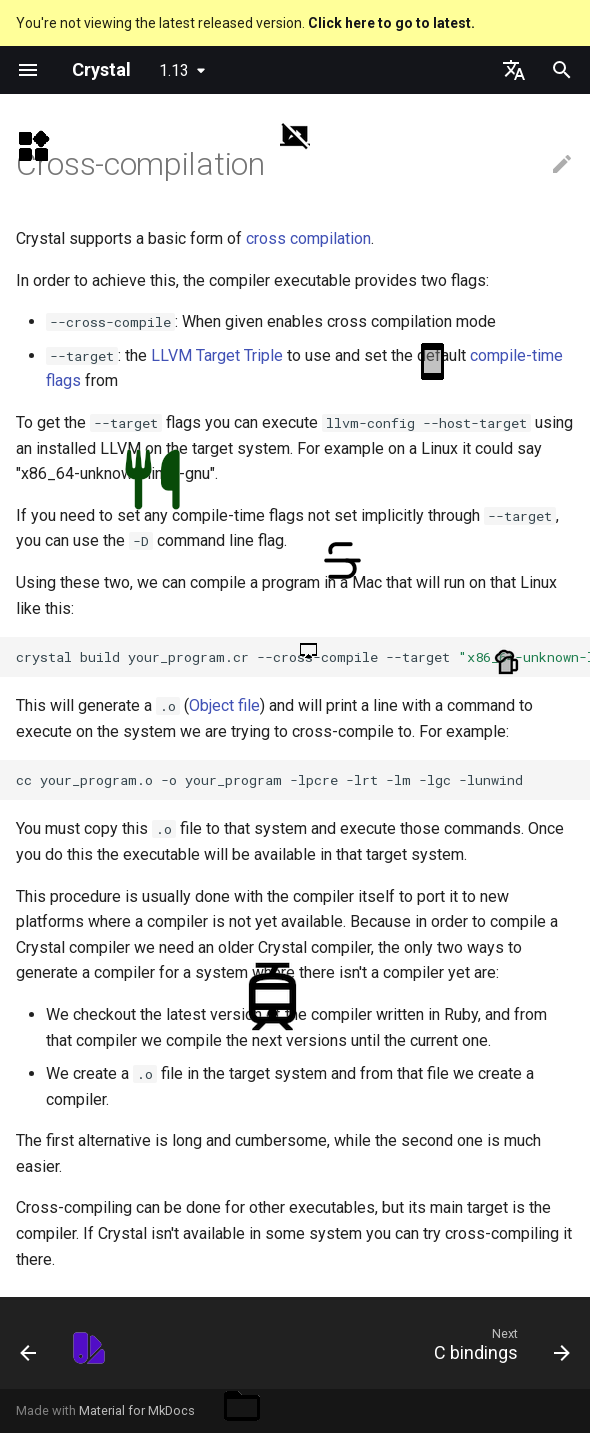 The width and height of the screenshot is (590, 1433). I want to click on find nearby restaurants or dining options, so click(153, 479).